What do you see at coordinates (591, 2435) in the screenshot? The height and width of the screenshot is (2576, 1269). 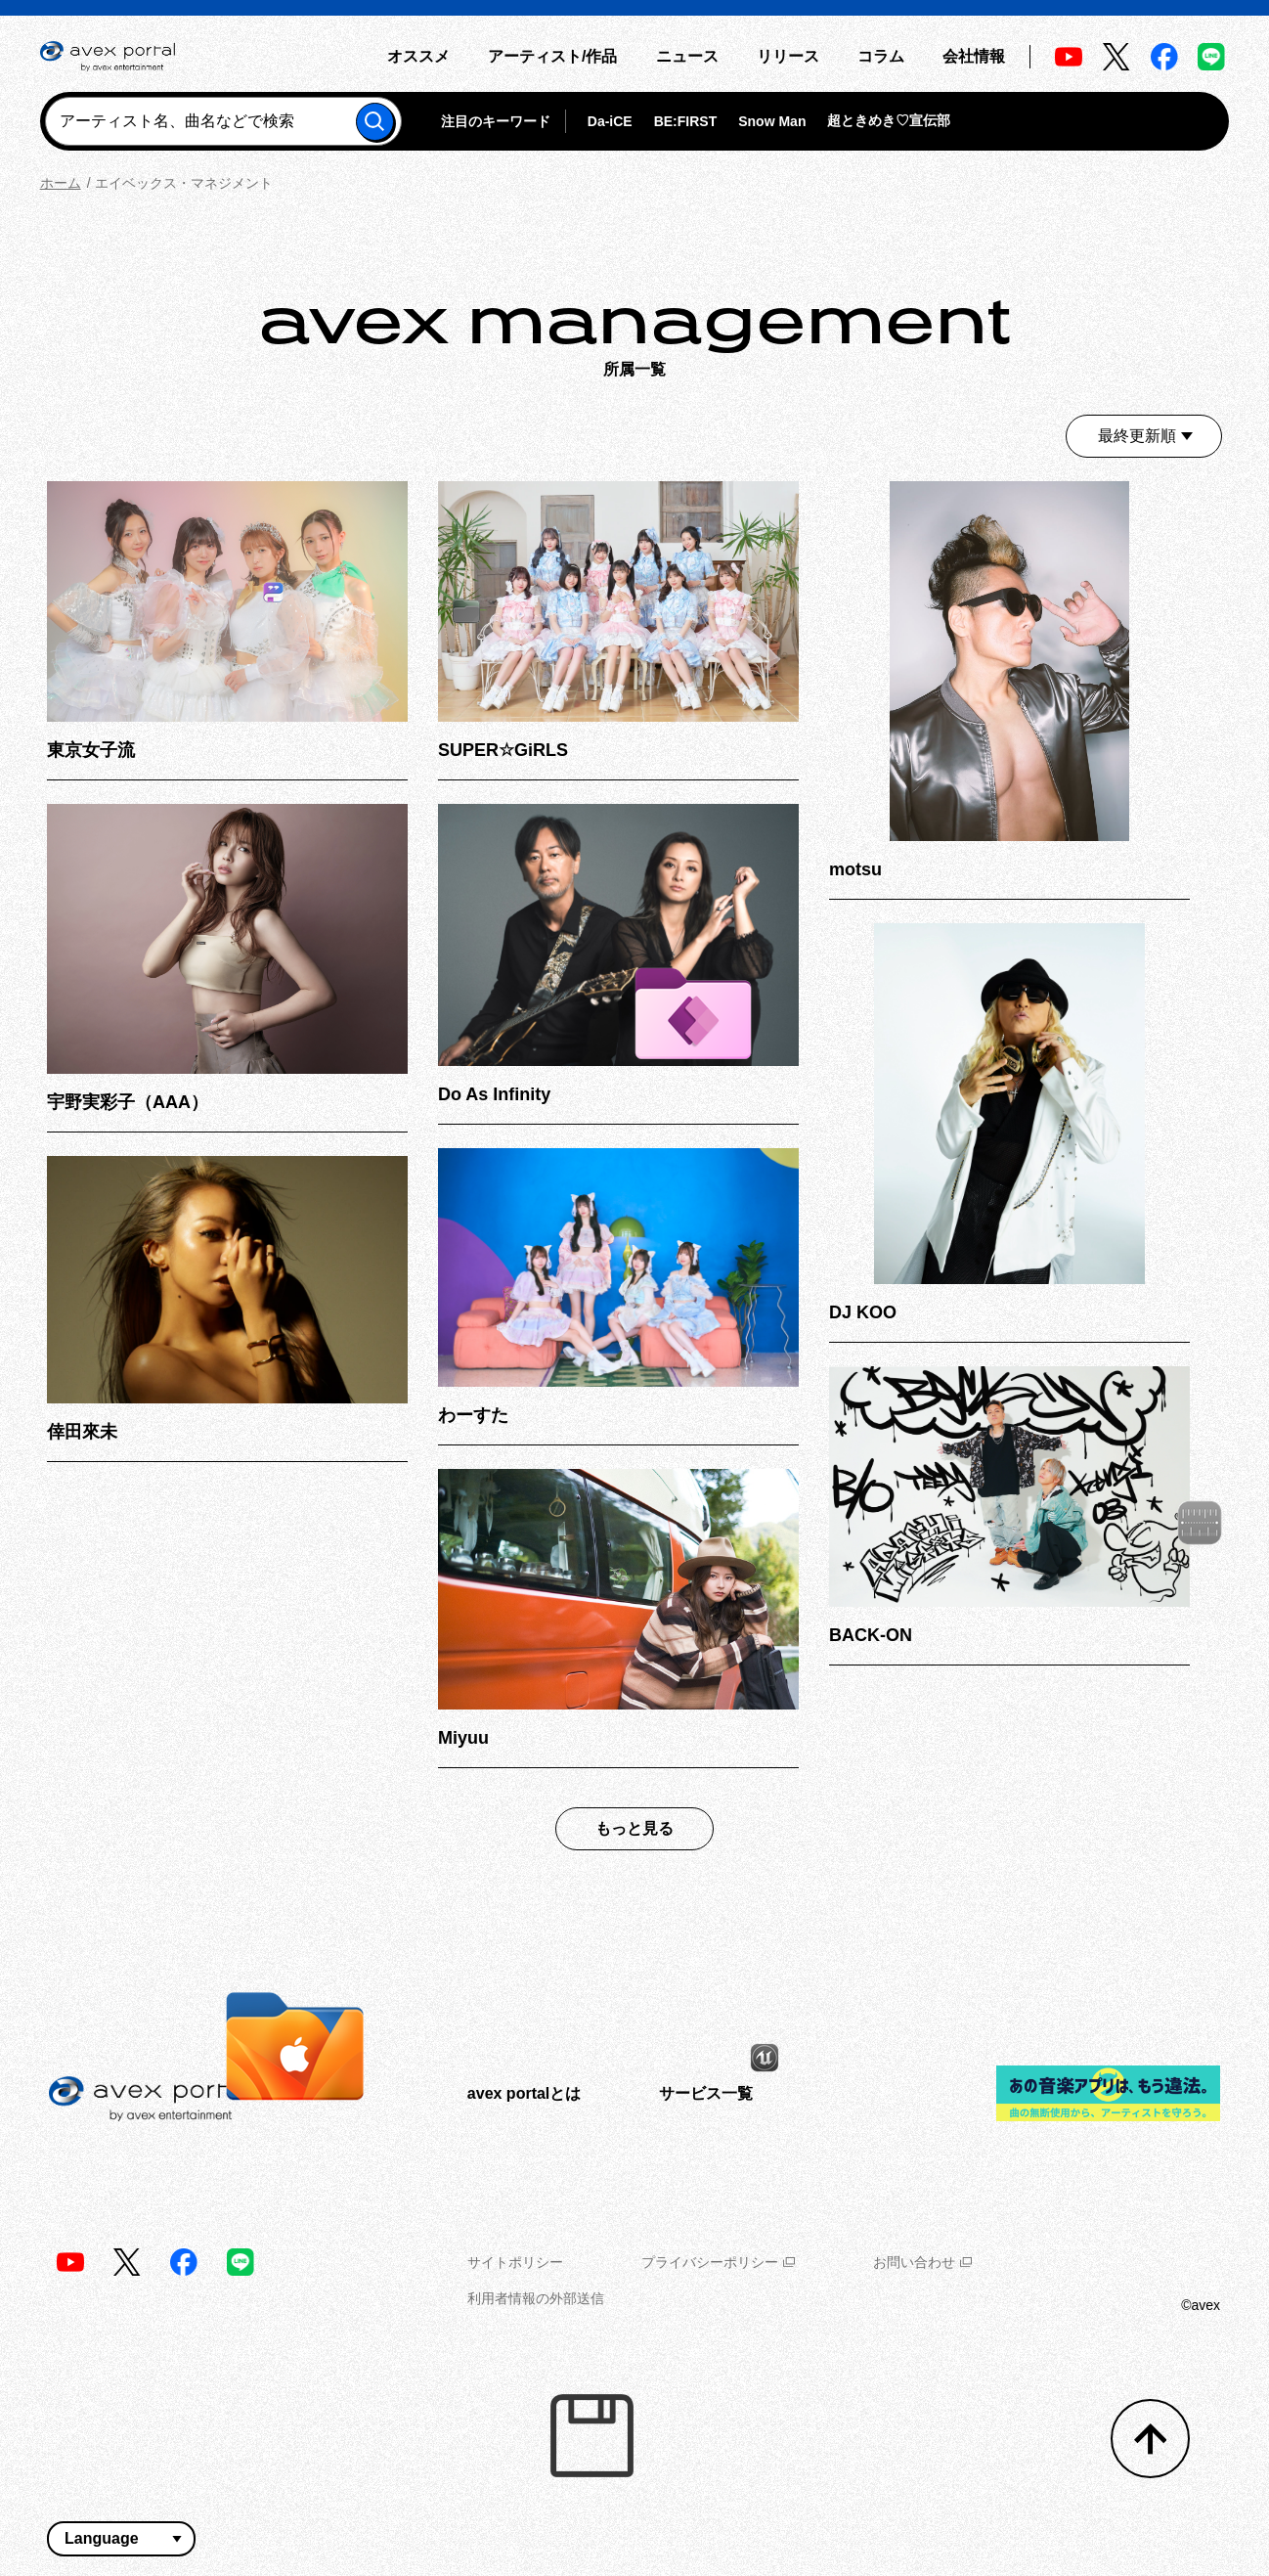 I see `save file to disk` at bounding box center [591, 2435].